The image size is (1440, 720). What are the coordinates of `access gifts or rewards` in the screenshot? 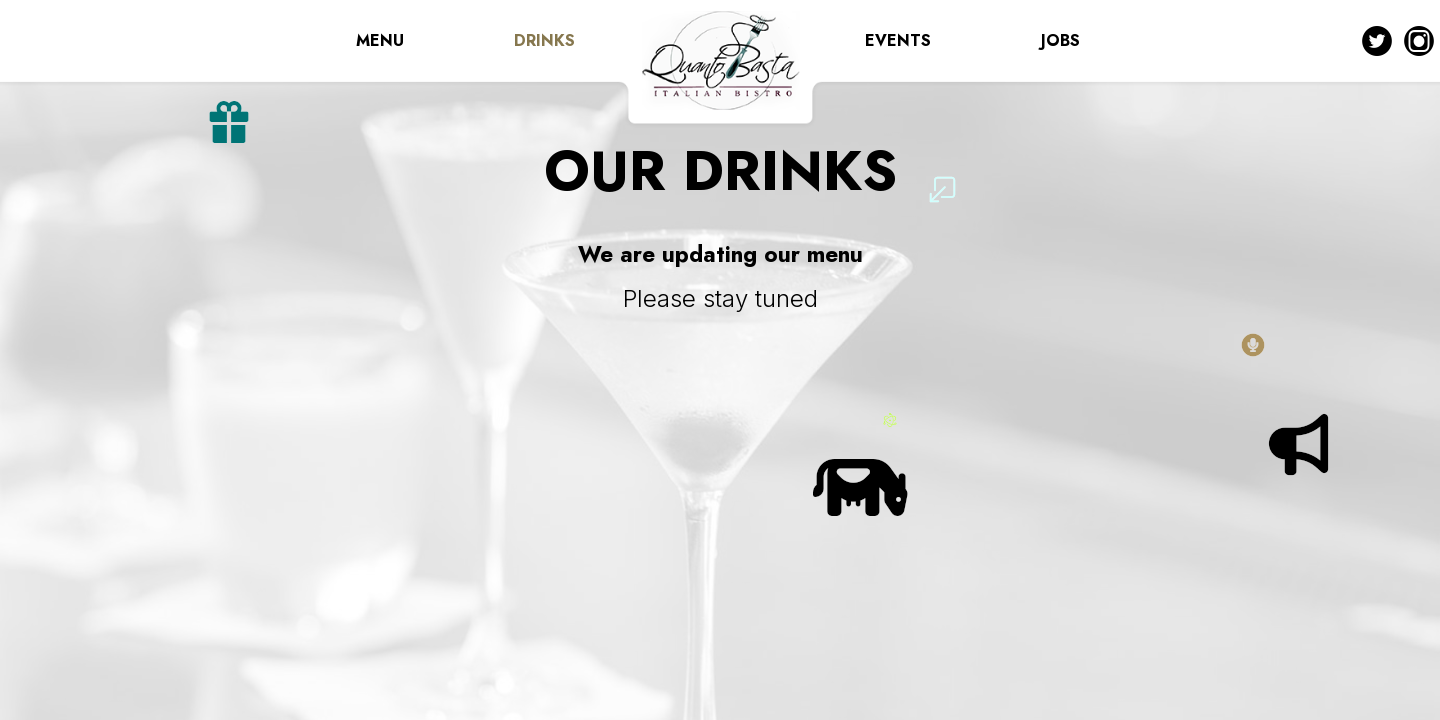 It's located at (229, 122).